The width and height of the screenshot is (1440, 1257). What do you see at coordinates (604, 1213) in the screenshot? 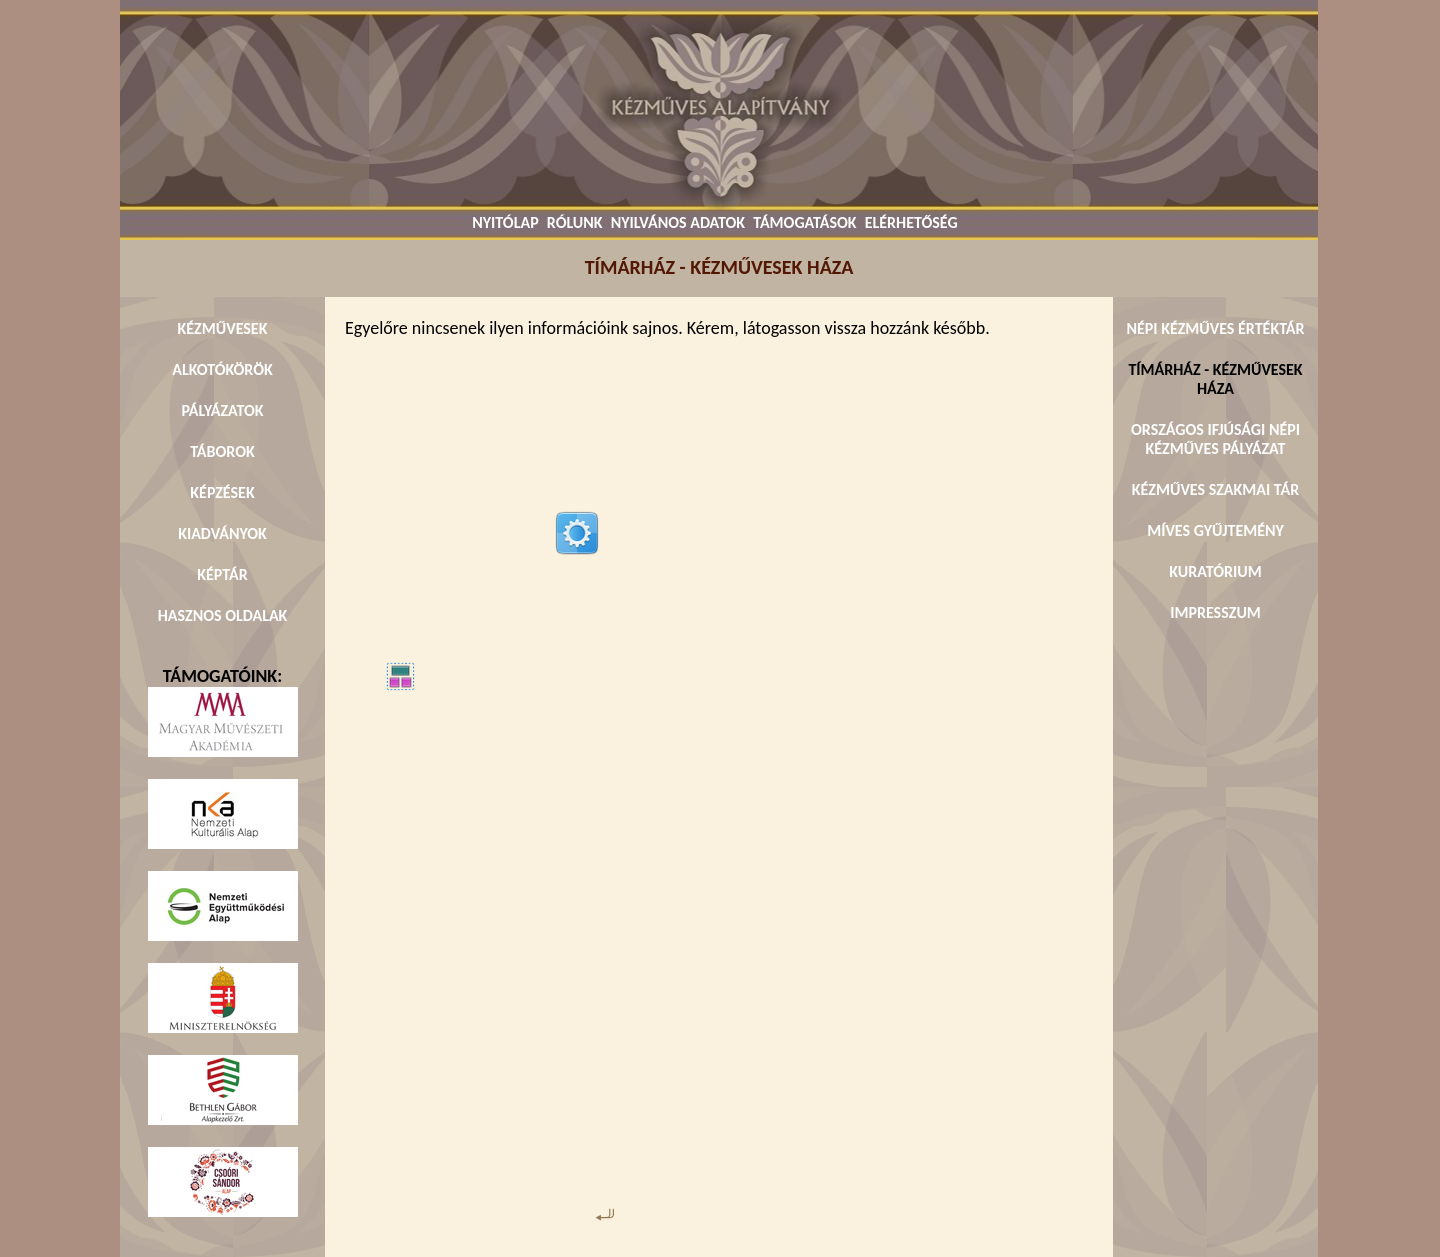
I see `reply to all recipients in an email thread` at bounding box center [604, 1213].